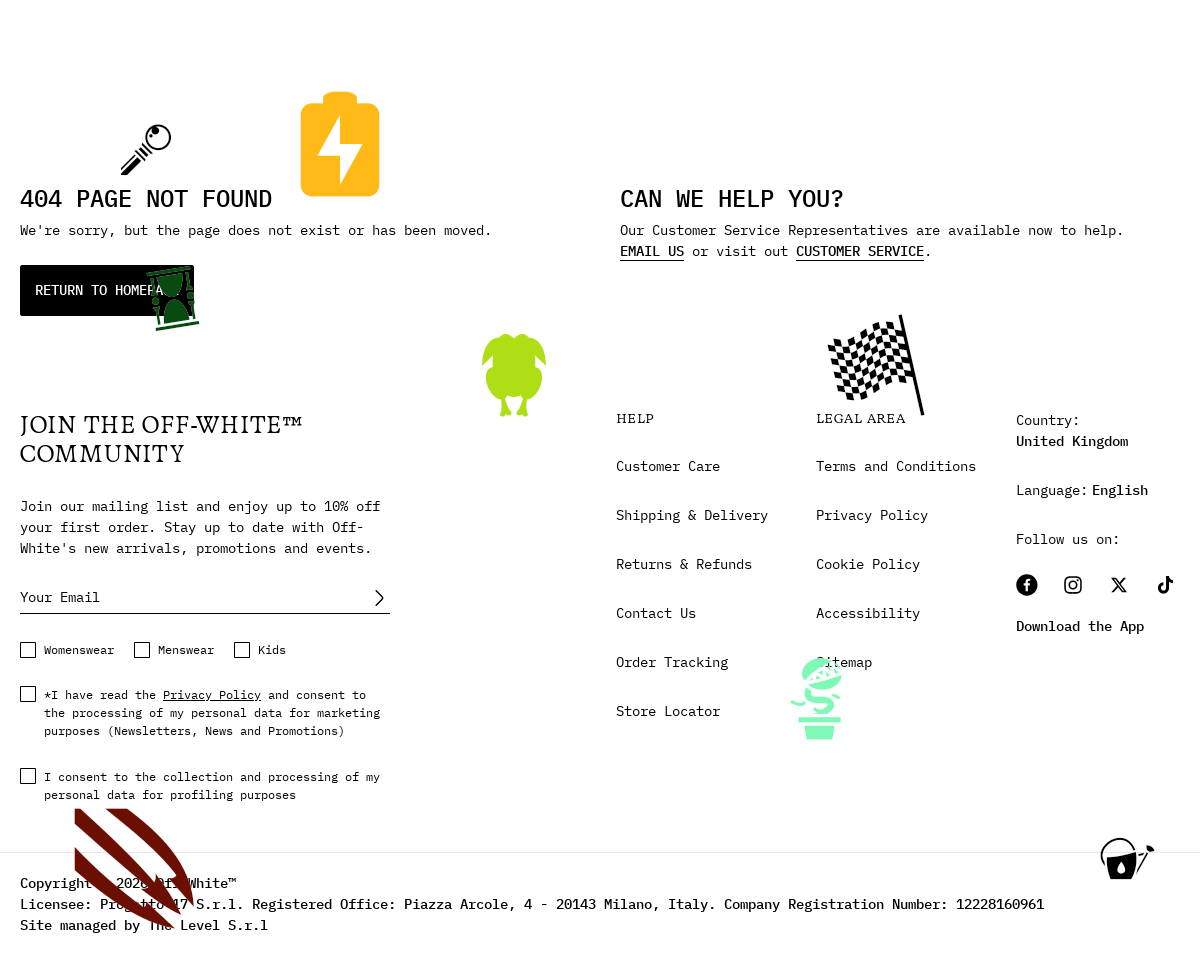 The height and width of the screenshot is (962, 1200). I want to click on water plants or crops in a gardening game, so click(1127, 858).